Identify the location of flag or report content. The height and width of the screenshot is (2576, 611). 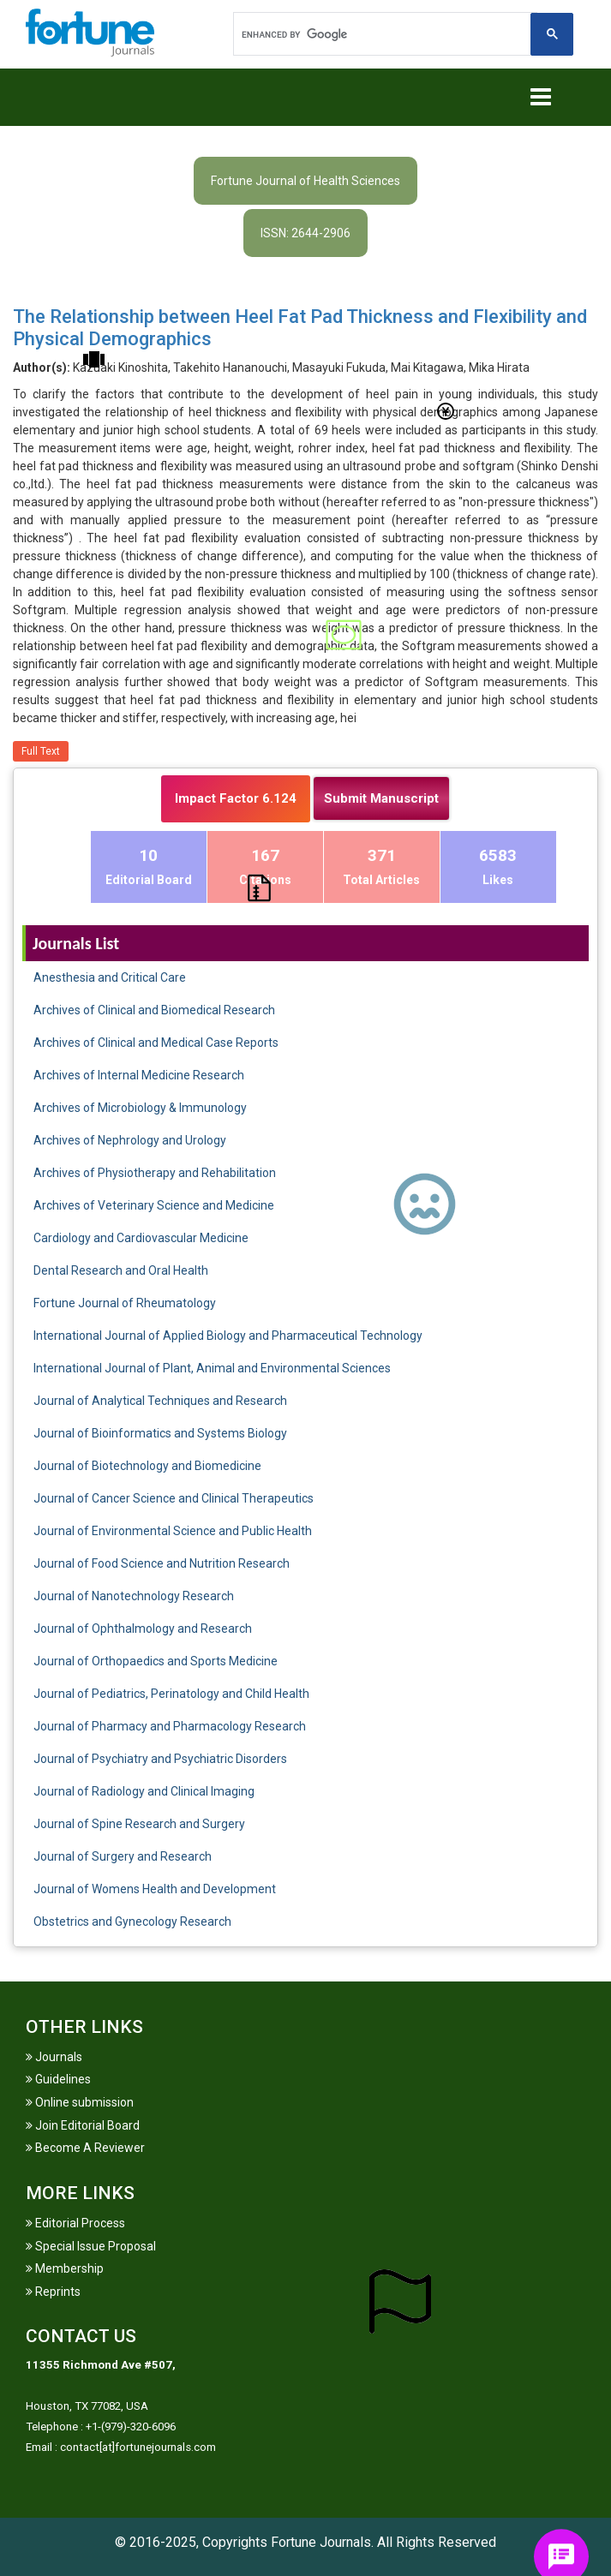
(398, 2300).